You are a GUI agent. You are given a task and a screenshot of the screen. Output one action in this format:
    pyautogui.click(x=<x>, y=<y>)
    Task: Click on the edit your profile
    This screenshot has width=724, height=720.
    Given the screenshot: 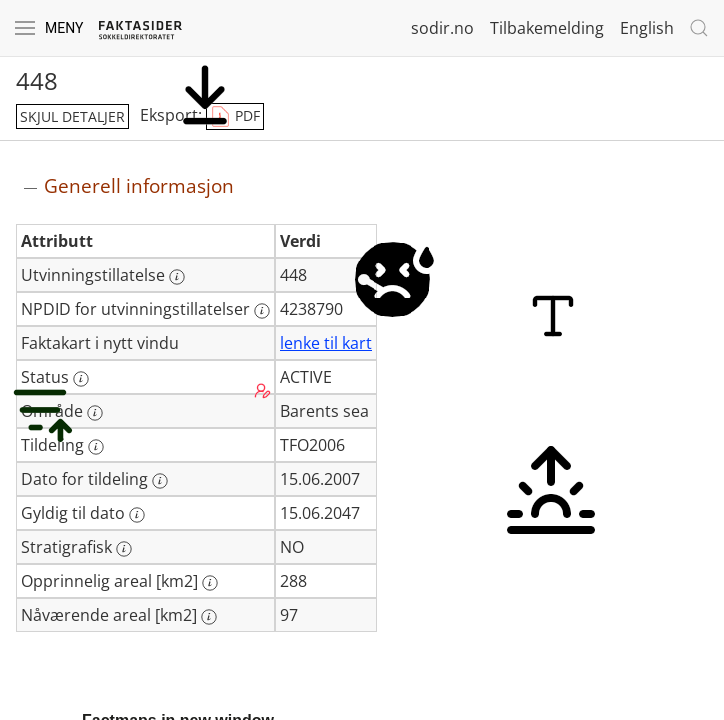 What is the action you would take?
    pyautogui.click(x=262, y=390)
    